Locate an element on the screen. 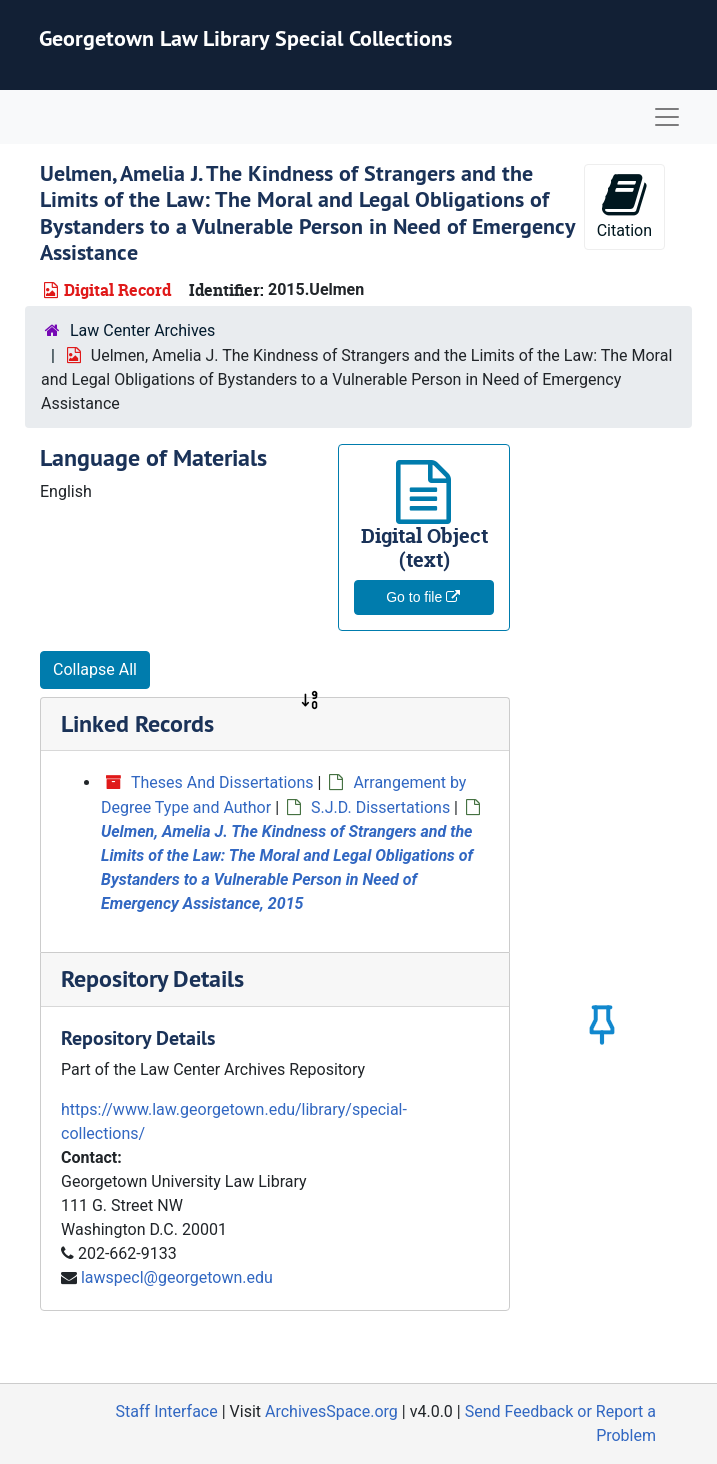  pin this item to keep it visible is located at coordinates (602, 1024).